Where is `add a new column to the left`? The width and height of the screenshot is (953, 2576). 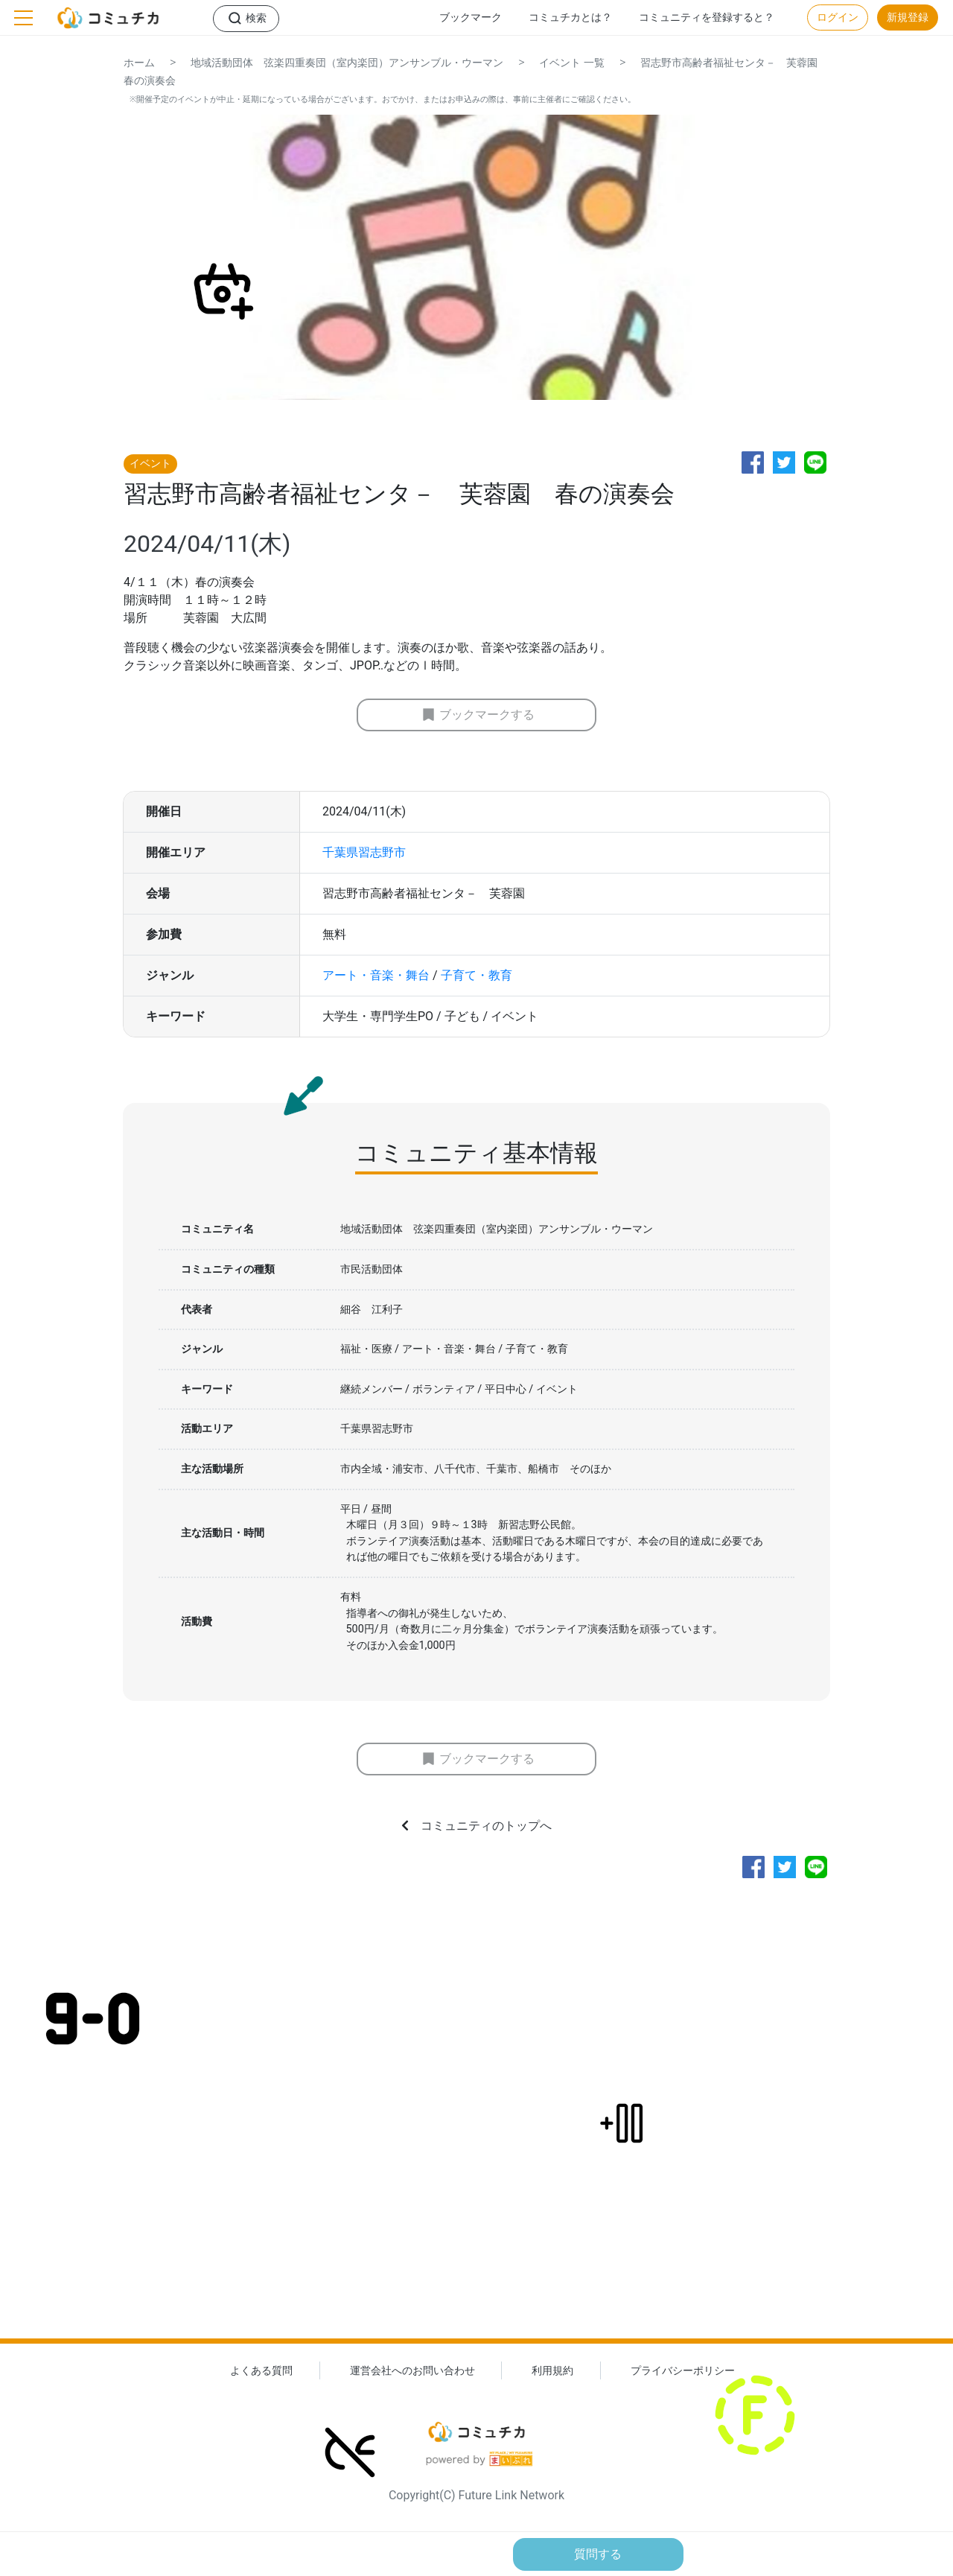 add a new column to the left is located at coordinates (625, 2123).